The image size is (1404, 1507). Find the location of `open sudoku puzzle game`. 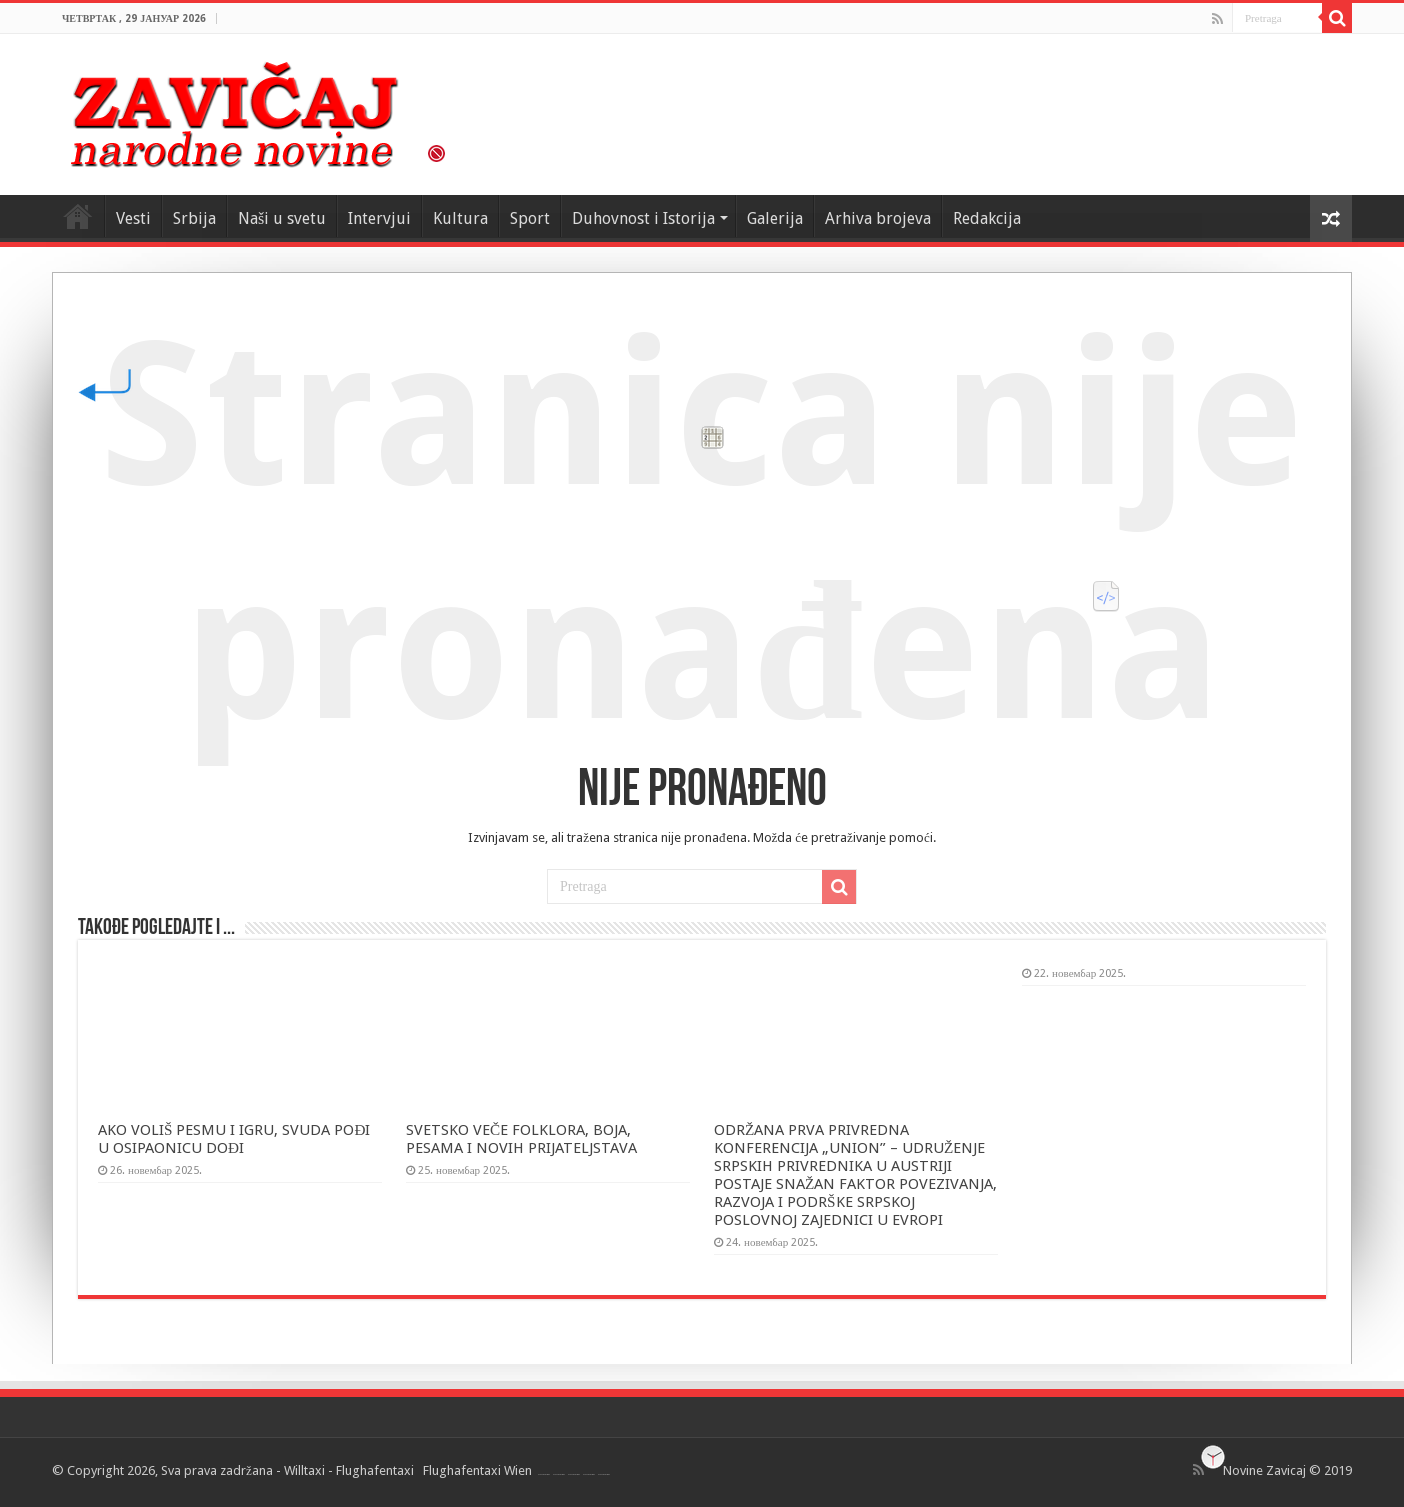

open sudoku puzzle game is located at coordinates (712, 437).